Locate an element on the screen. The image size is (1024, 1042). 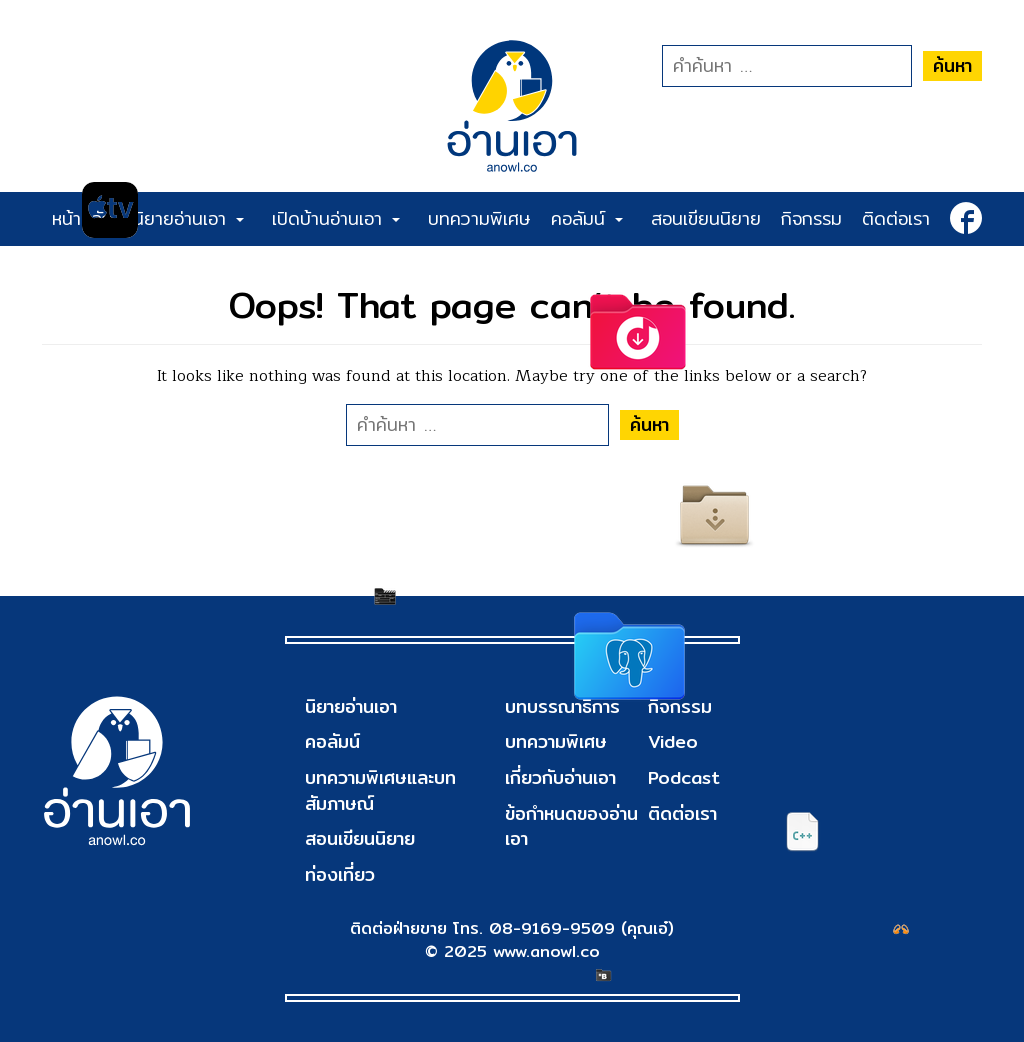
connect wireless earbuds via bluetooth is located at coordinates (901, 930).